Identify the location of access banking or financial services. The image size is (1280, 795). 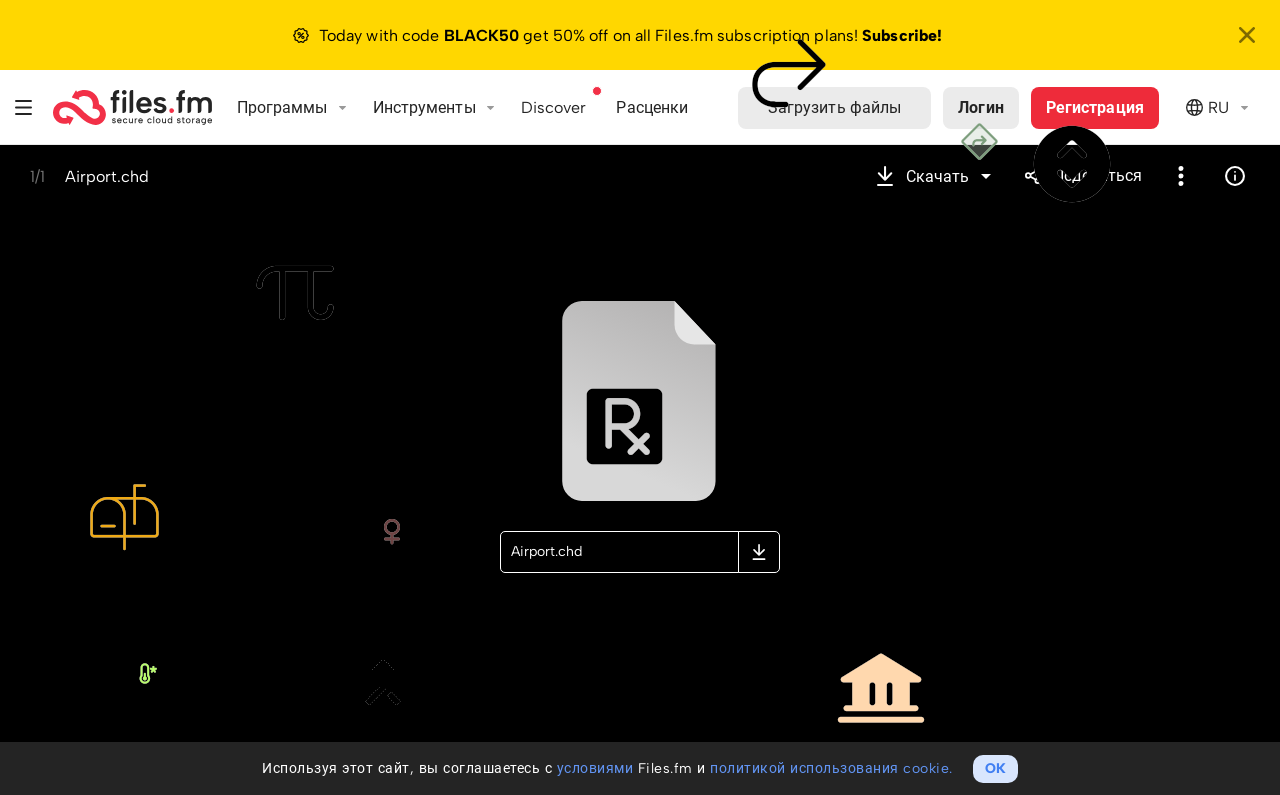
(881, 691).